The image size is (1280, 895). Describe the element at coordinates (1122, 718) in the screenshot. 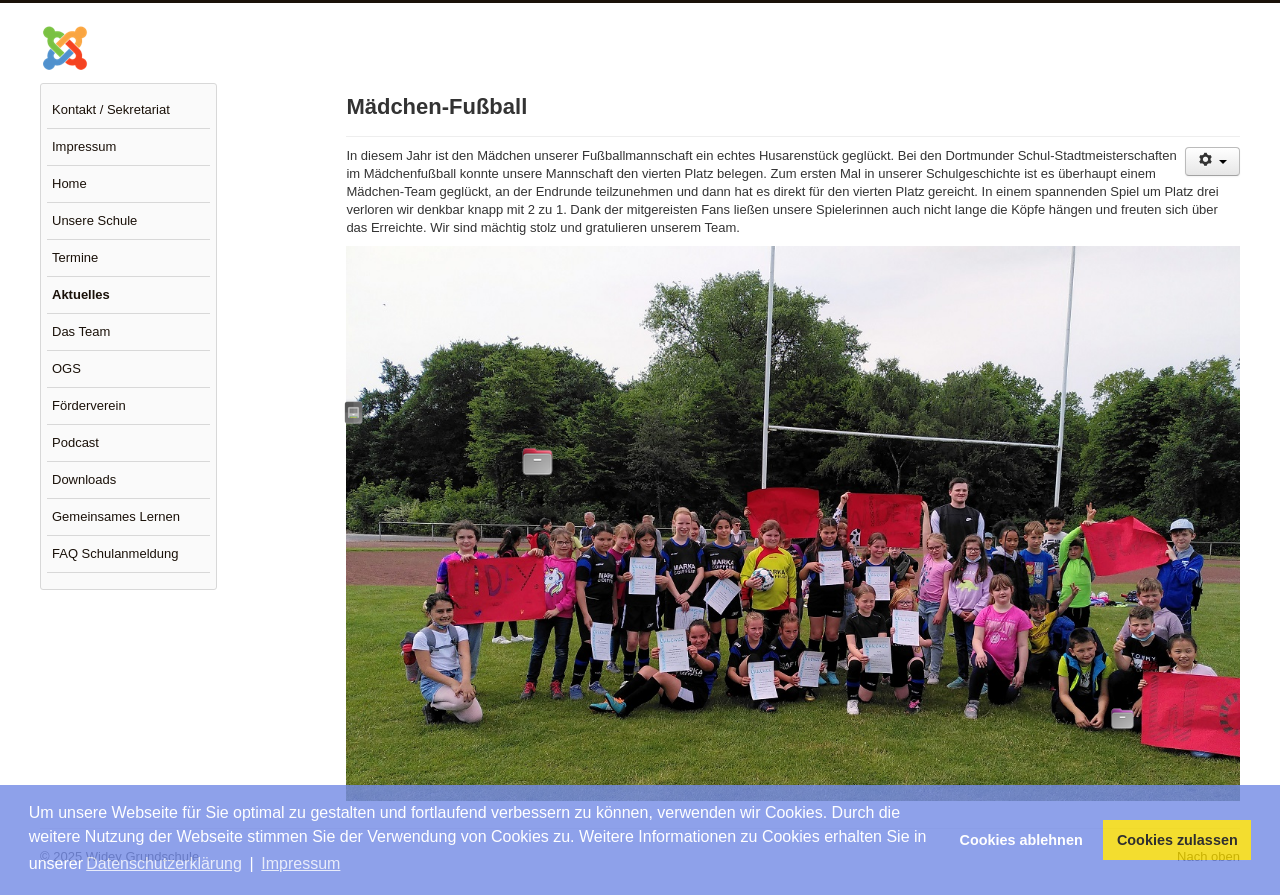

I see `open the file manager application` at that location.